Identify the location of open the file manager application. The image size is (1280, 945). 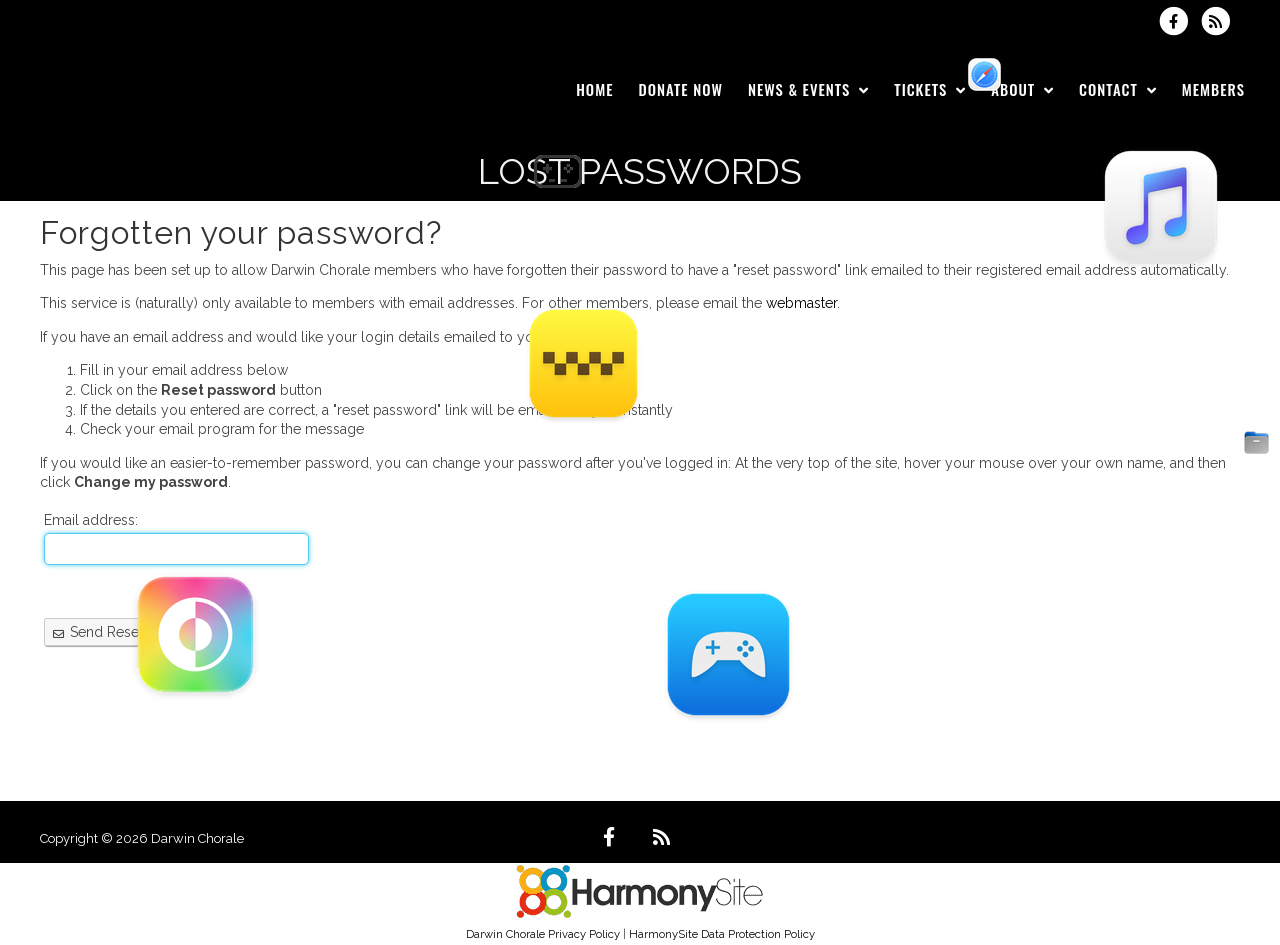
(1256, 442).